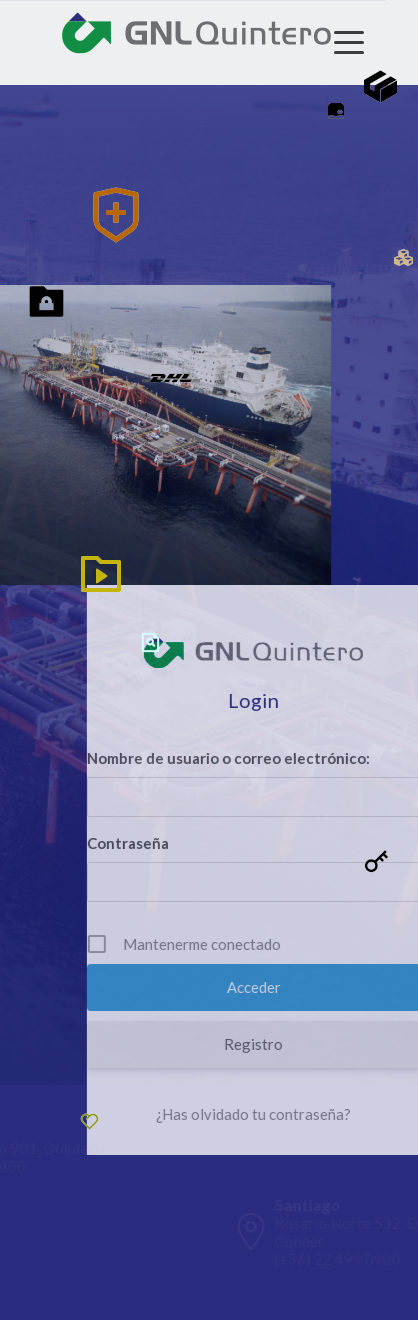 The image size is (418, 1320). Describe the element at coordinates (171, 378) in the screenshot. I see `DHL shipping and logistics services` at that location.